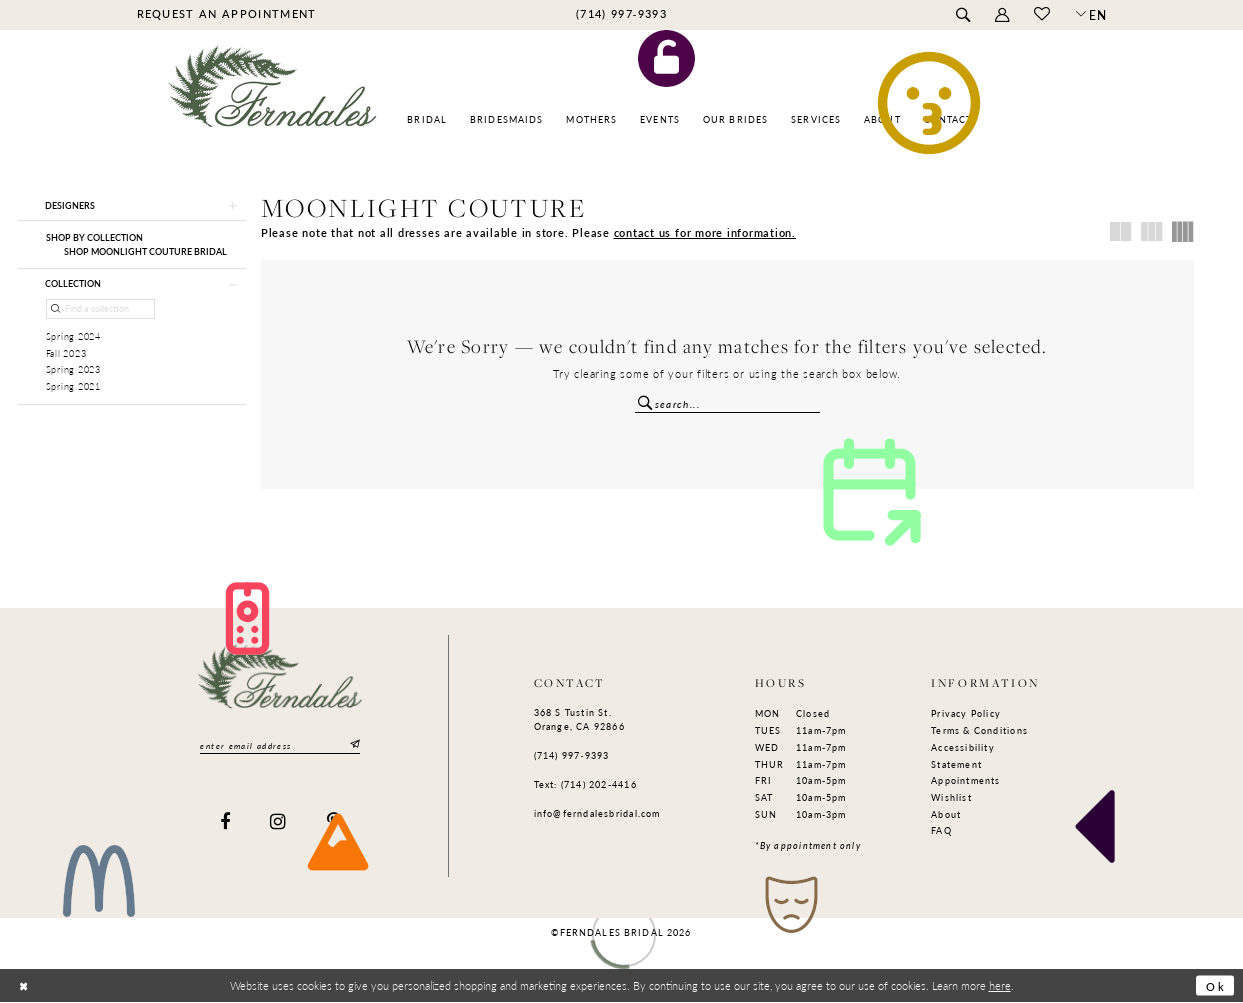 This screenshot has width=1243, height=1003. What do you see at coordinates (338, 844) in the screenshot?
I see `view outdoor or nature-related content` at bounding box center [338, 844].